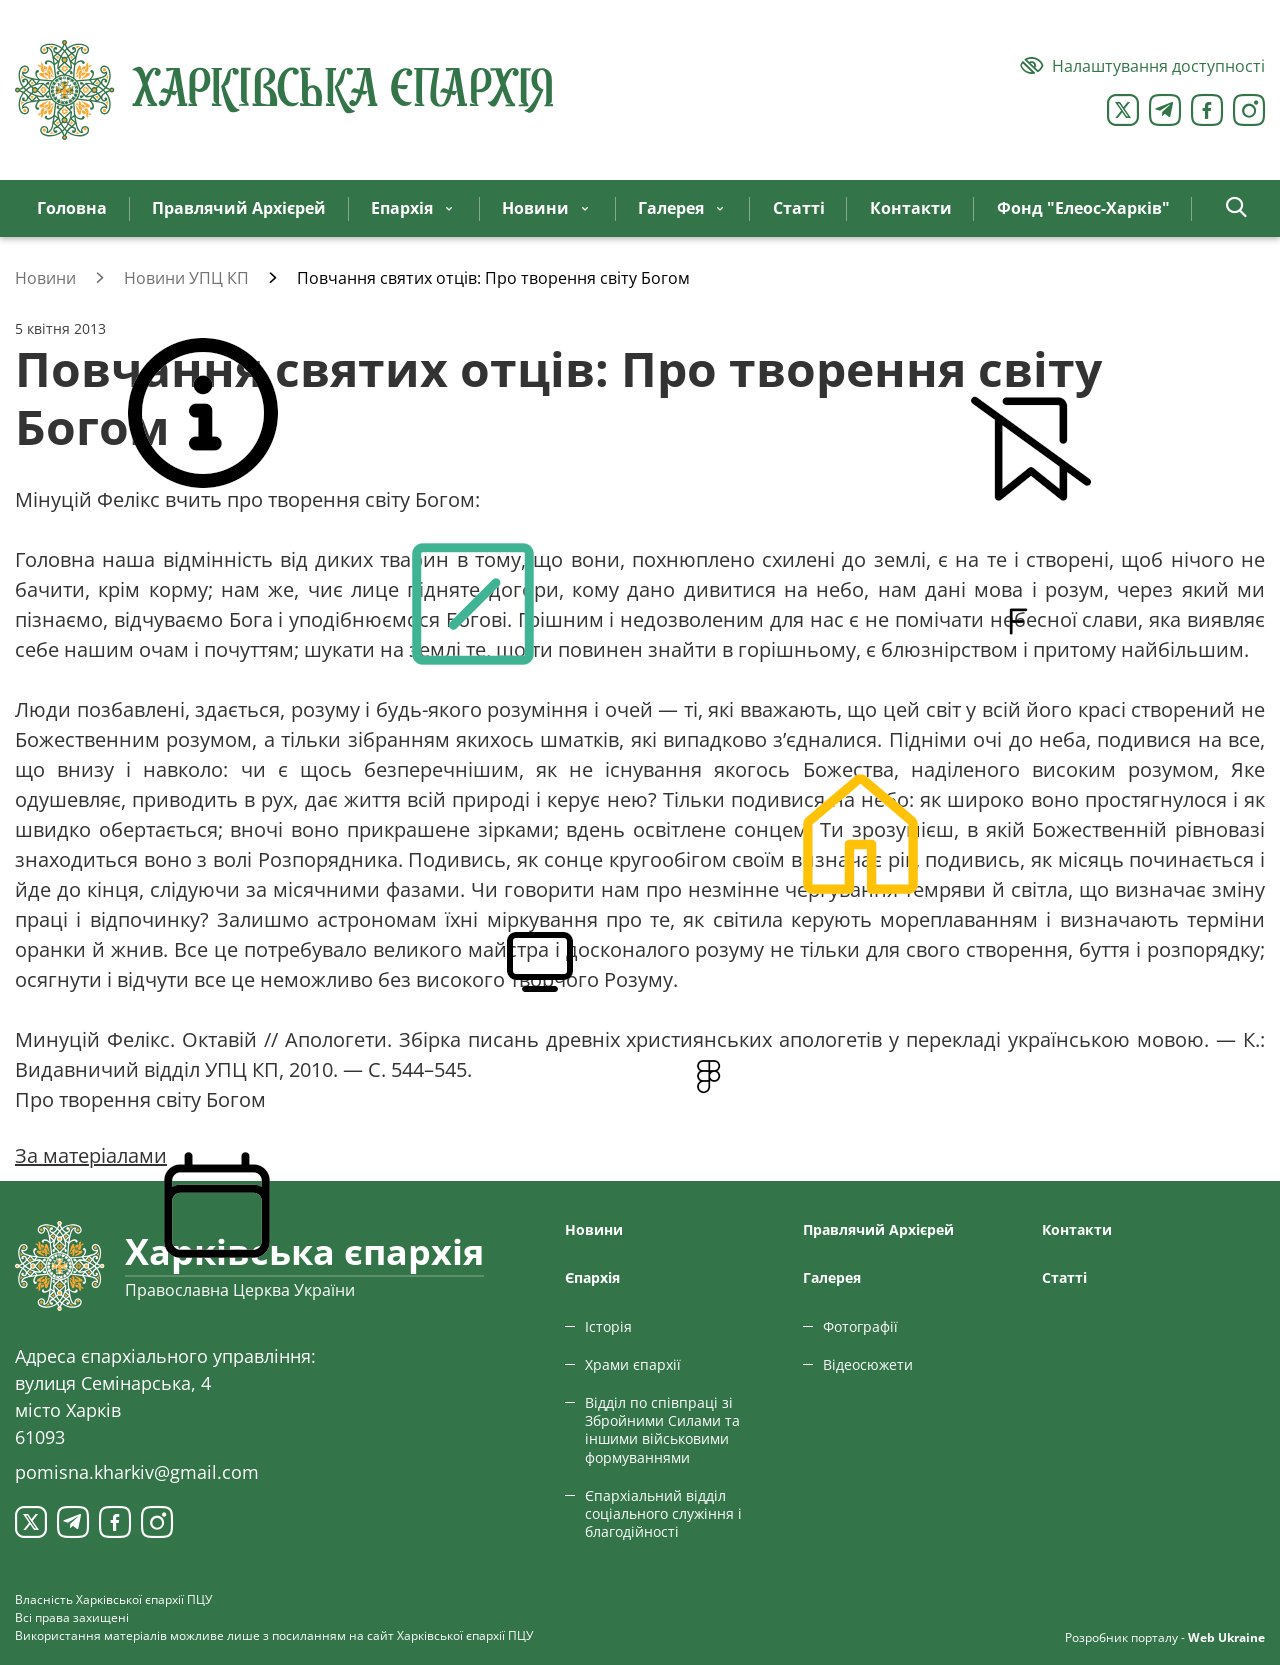 The width and height of the screenshot is (1280, 1665). What do you see at coordinates (1018, 621) in the screenshot?
I see `facebook app or social media link` at bounding box center [1018, 621].